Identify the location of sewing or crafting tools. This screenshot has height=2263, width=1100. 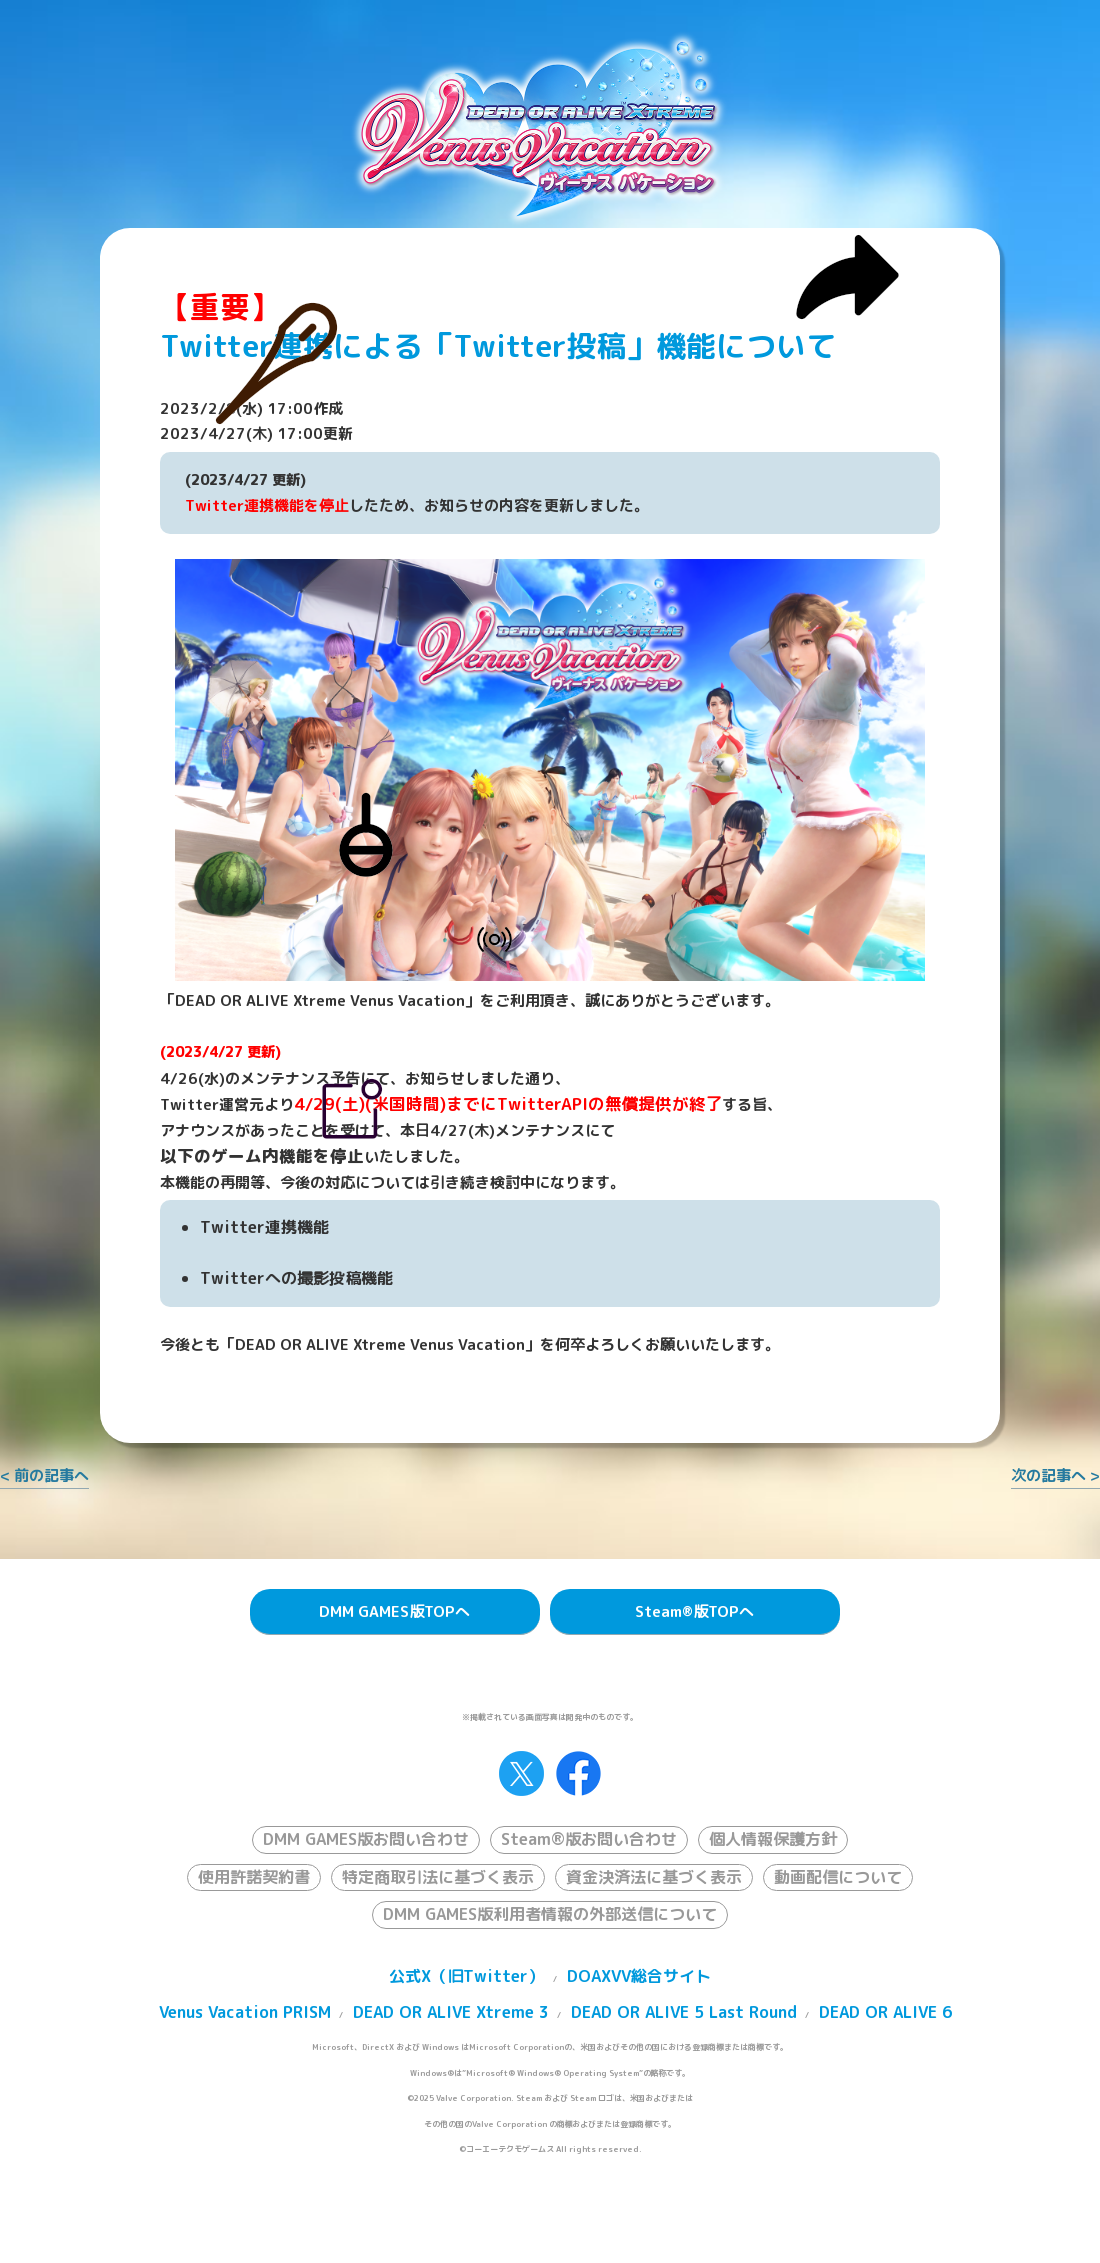
(276, 363).